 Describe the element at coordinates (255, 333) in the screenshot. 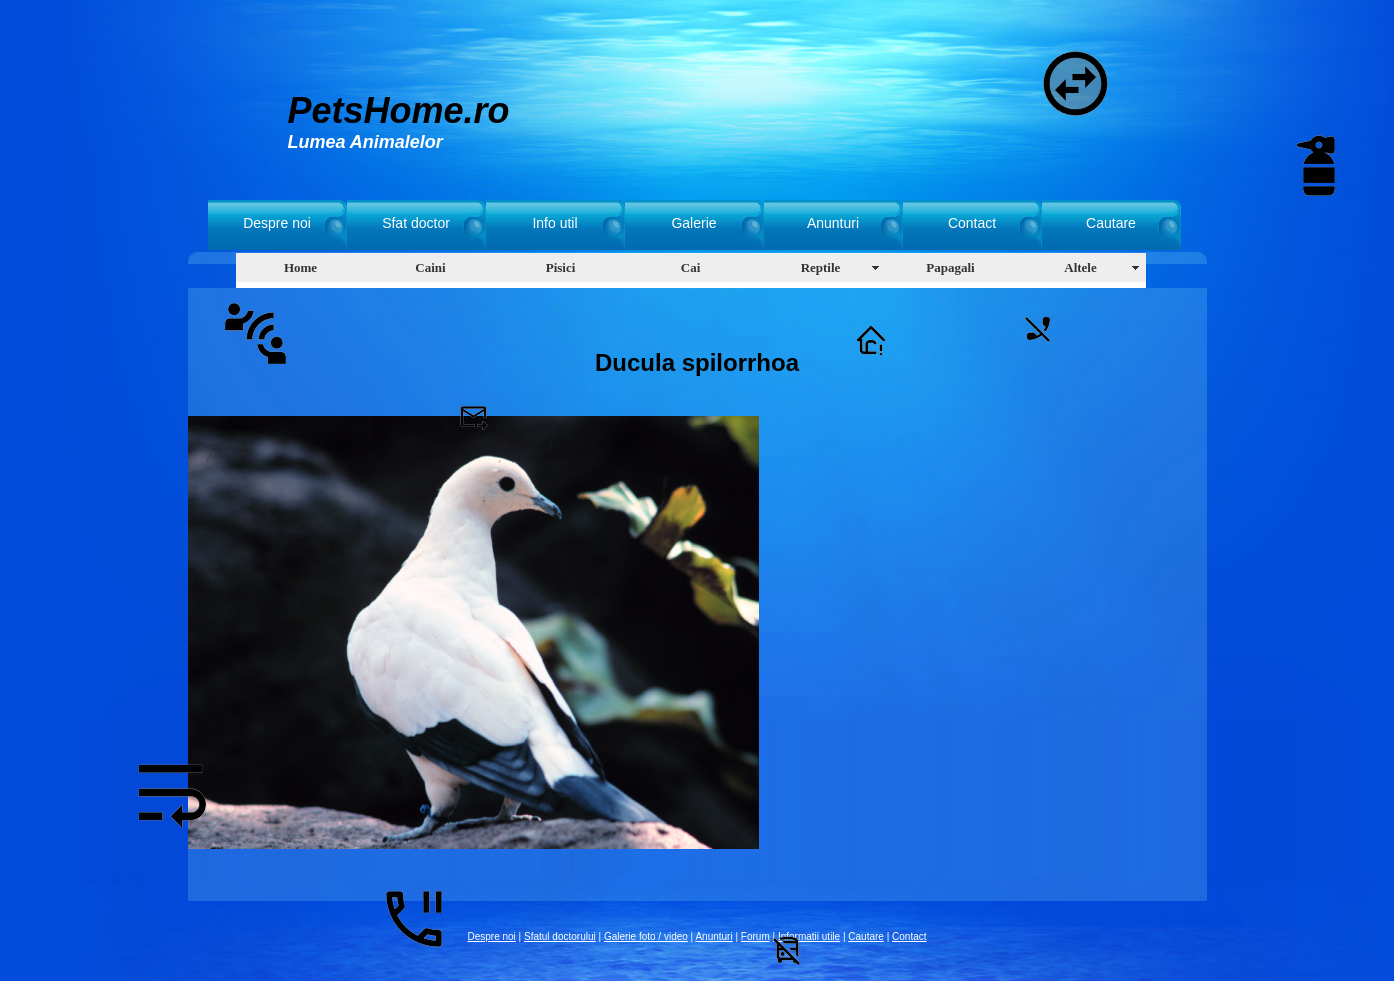

I see `connect with others remotely` at that location.